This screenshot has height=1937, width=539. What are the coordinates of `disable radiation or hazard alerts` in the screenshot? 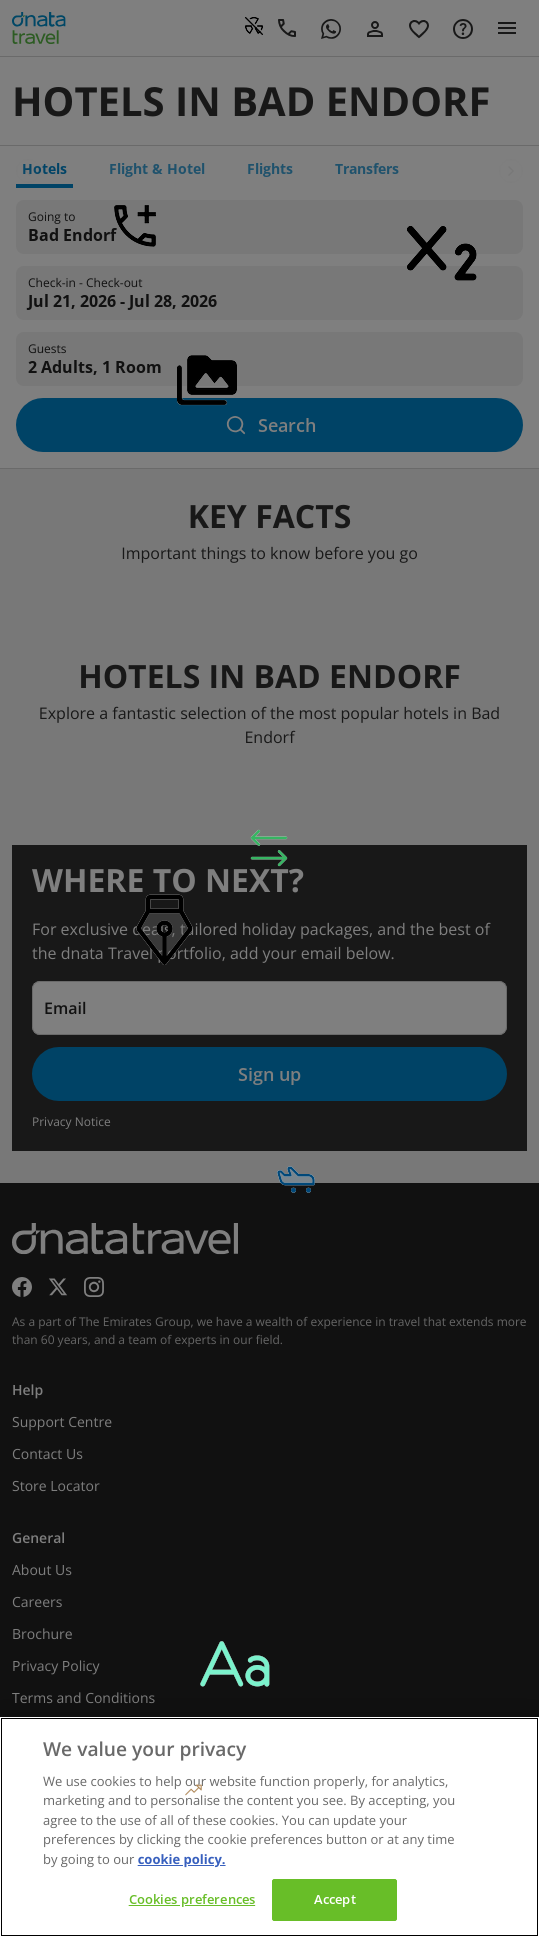 It's located at (254, 26).